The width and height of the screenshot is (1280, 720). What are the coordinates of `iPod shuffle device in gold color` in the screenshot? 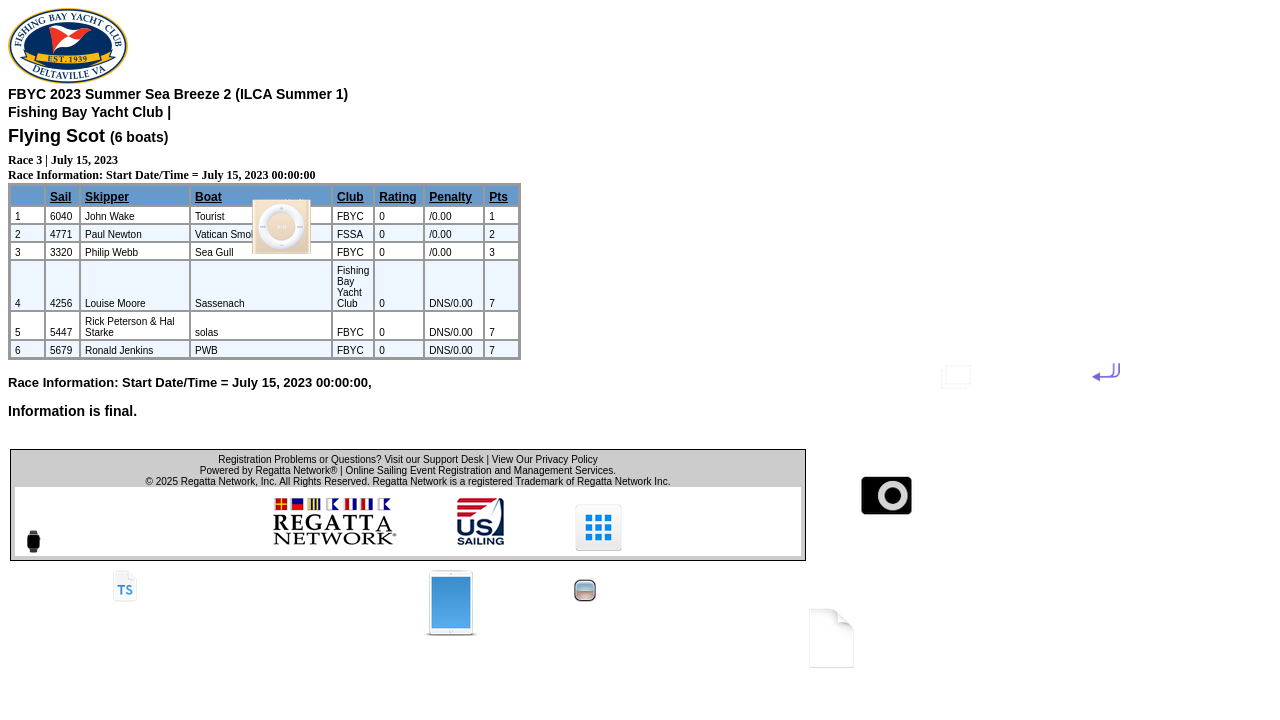 It's located at (281, 226).